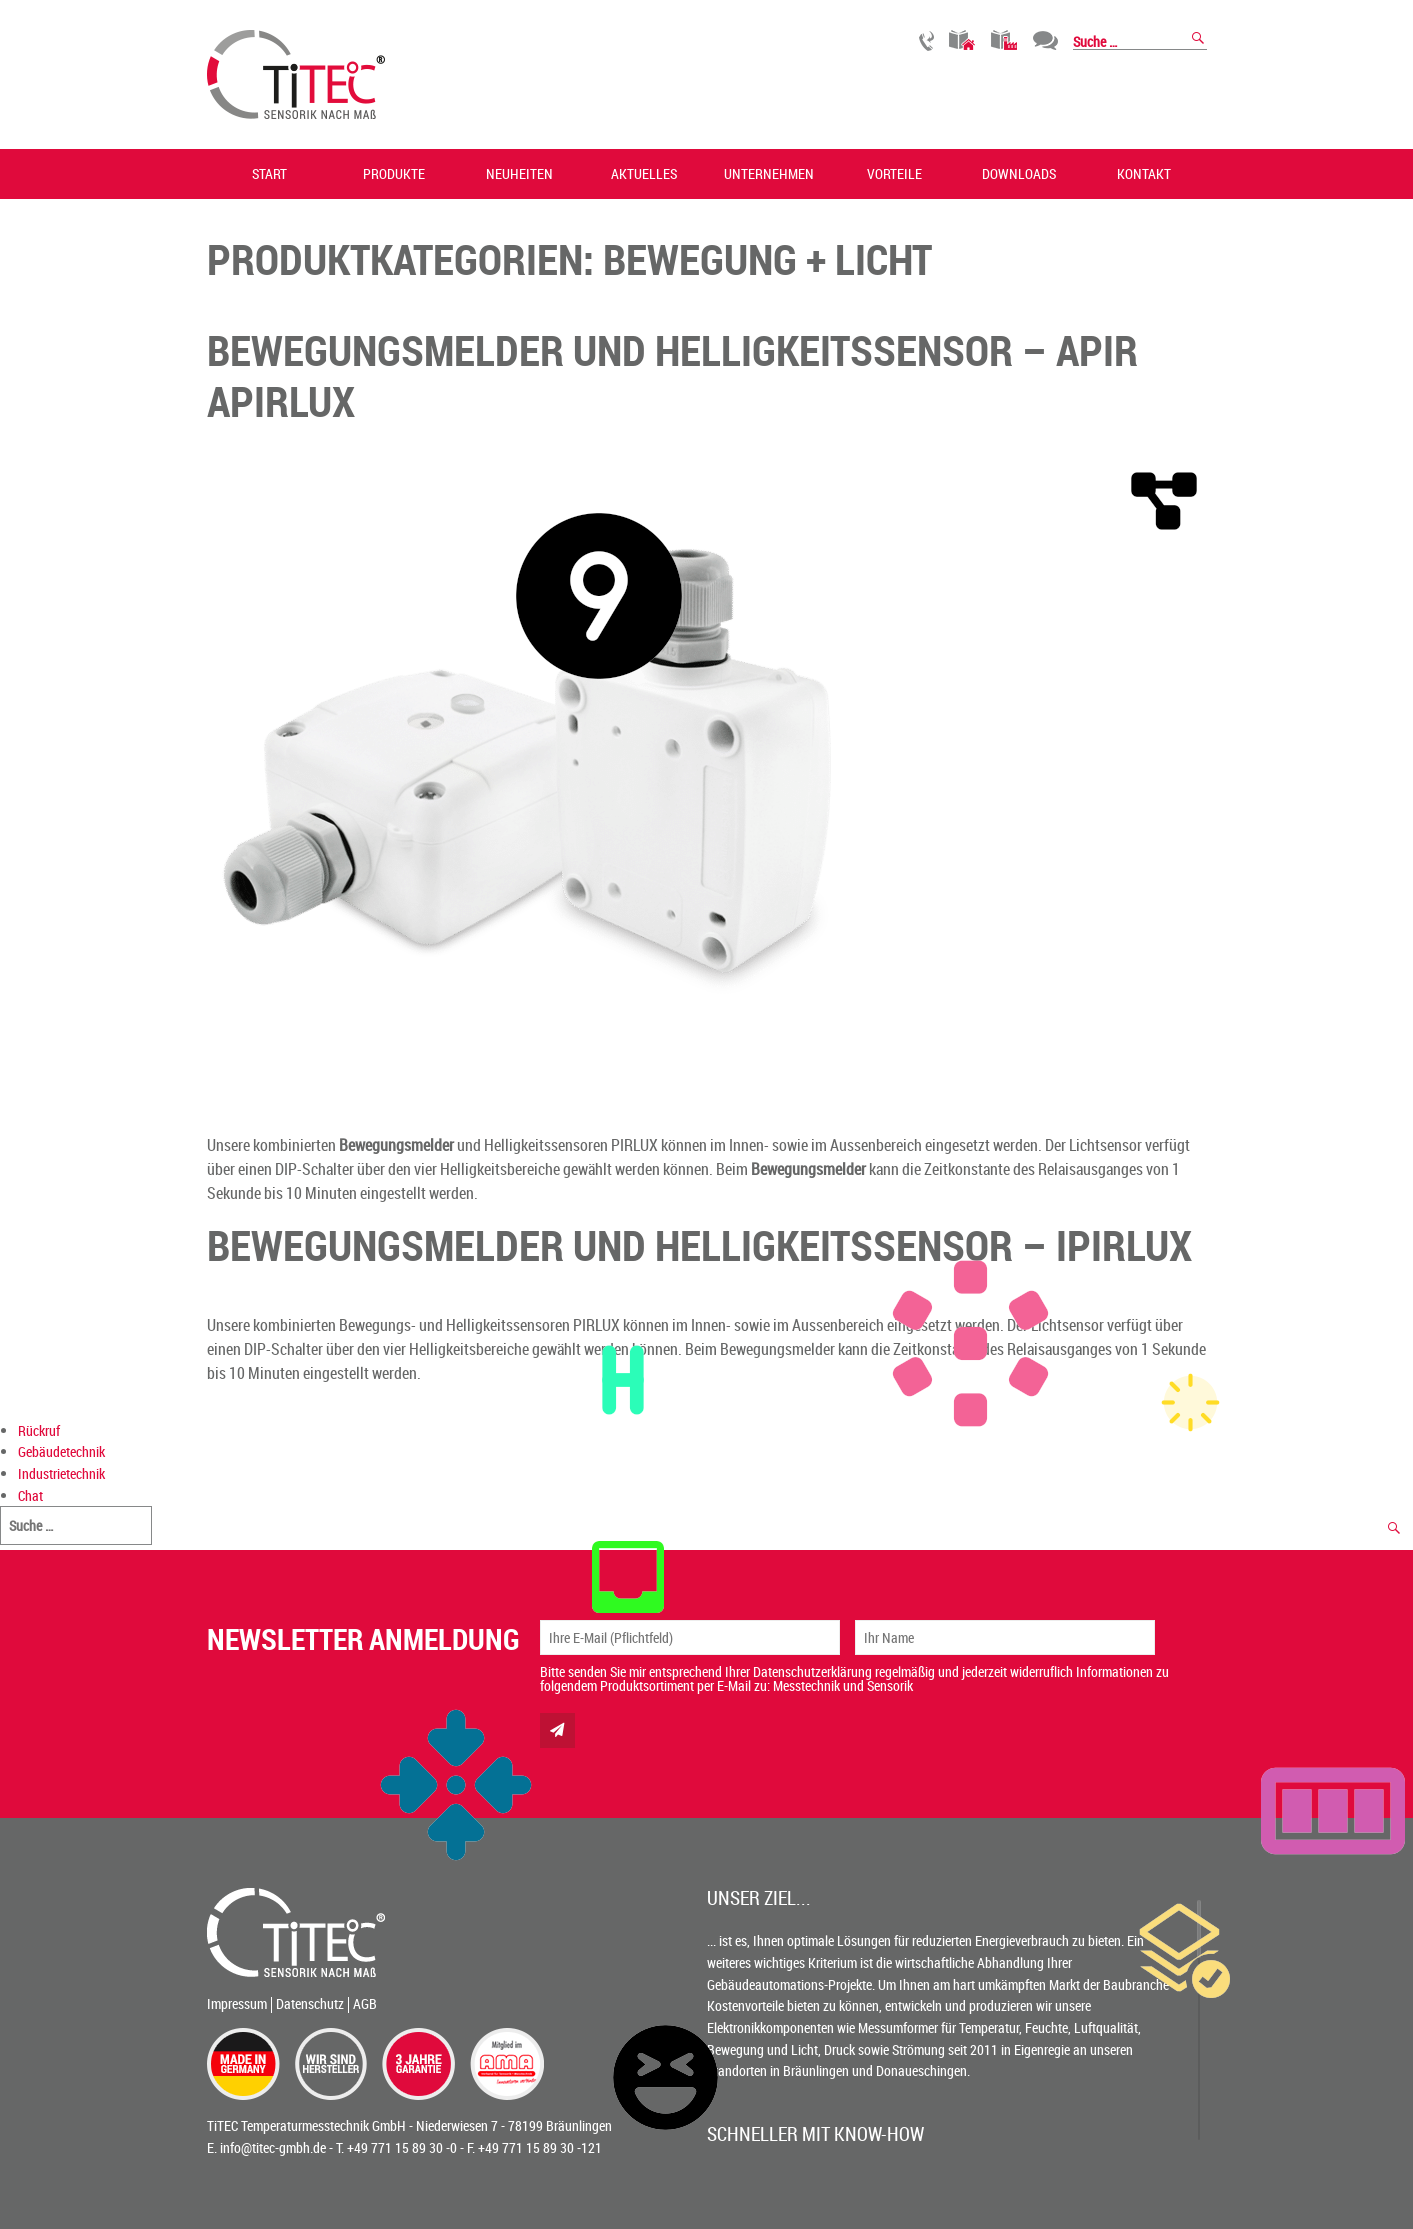 The width and height of the screenshot is (1413, 2229). Describe the element at coordinates (1333, 1811) in the screenshot. I see `indicates full battery charge` at that location.